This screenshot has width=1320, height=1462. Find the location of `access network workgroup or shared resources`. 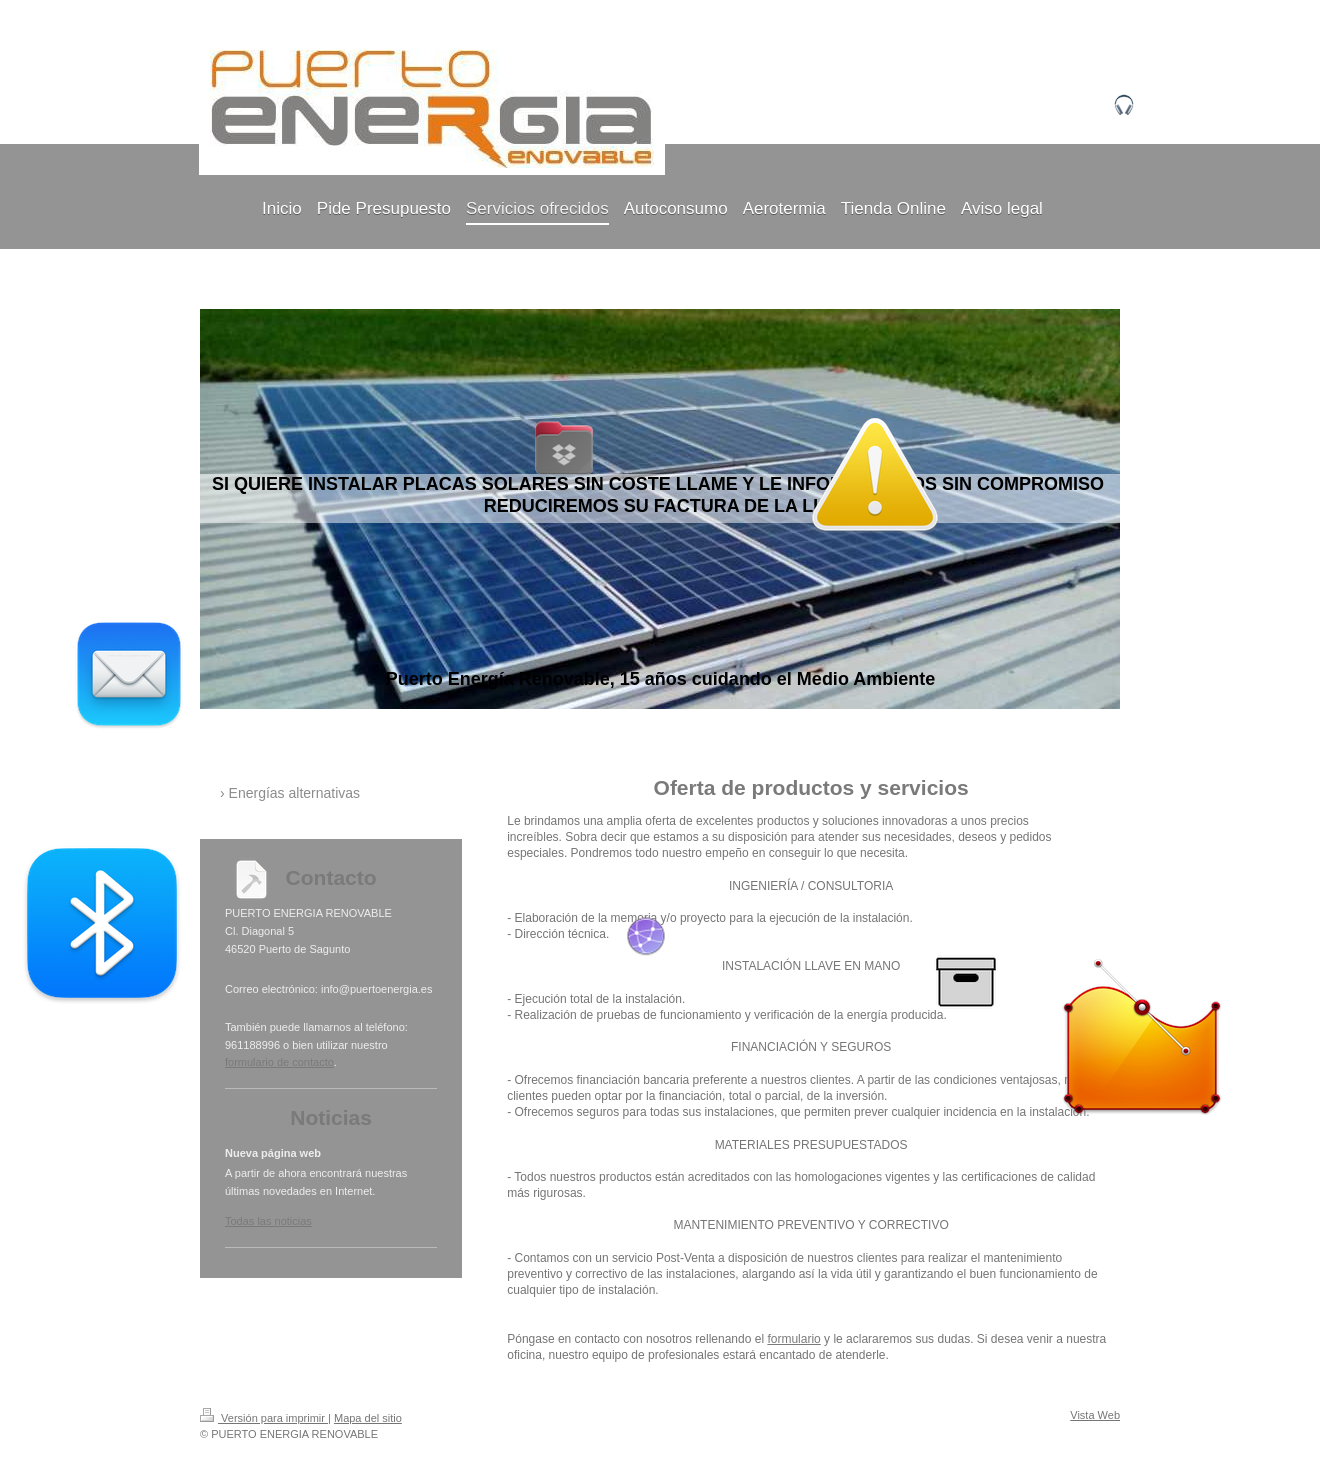

access network workgroup or shared resources is located at coordinates (646, 936).